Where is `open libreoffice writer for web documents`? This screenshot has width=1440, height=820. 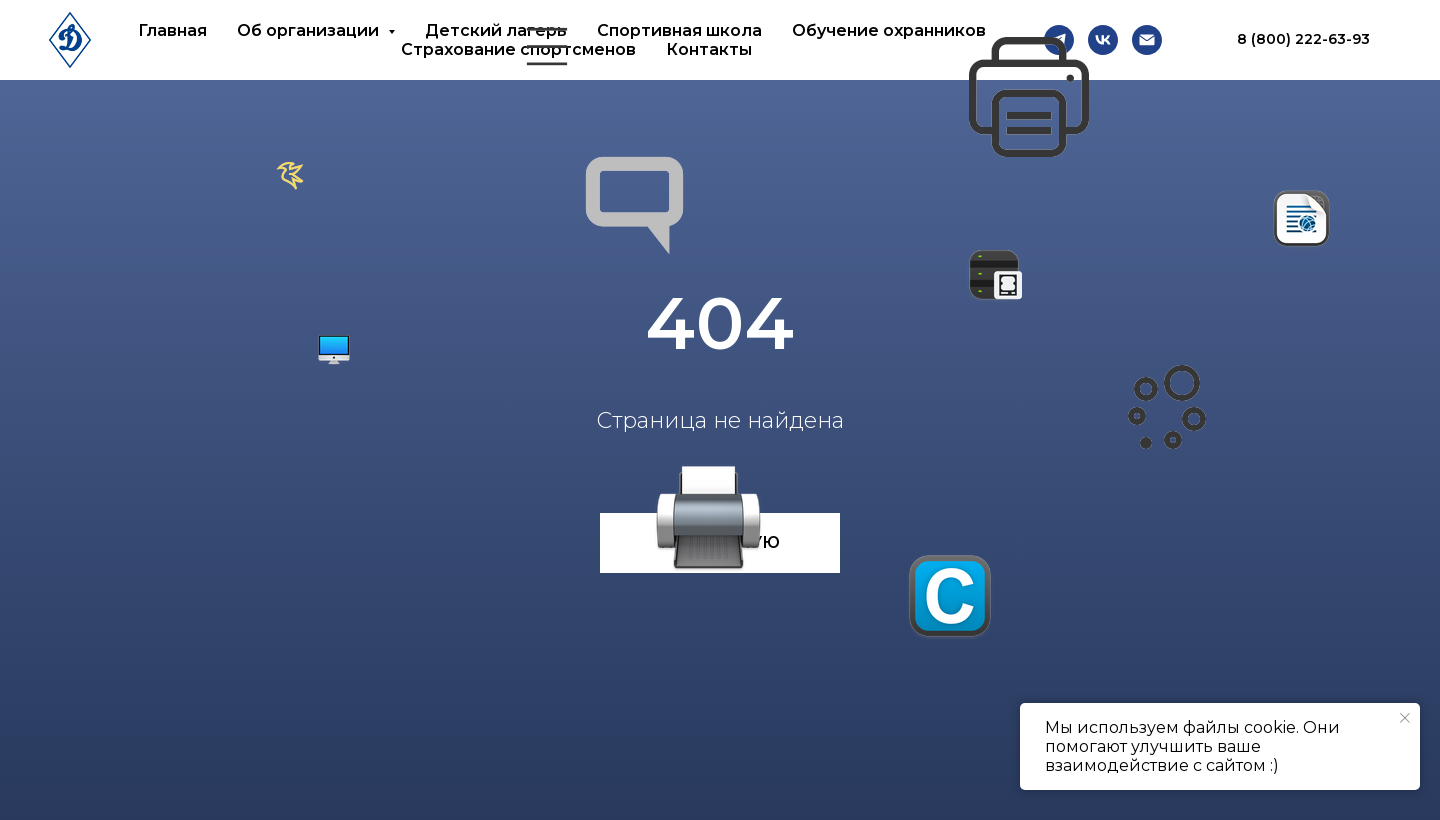 open libreoffice writer for web documents is located at coordinates (1301, 218).